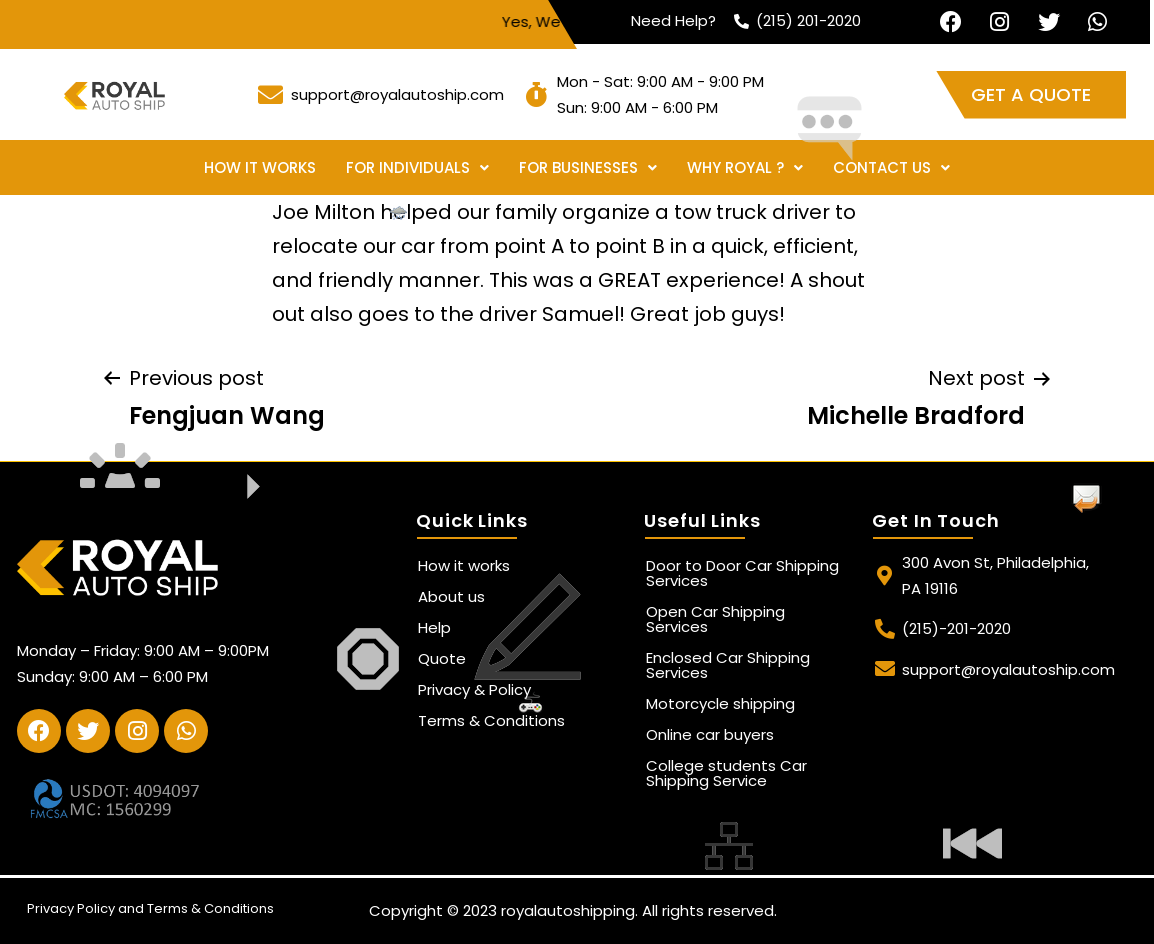  What do you see at coordinates (530, 702) in the screenshot?
I see `configure gaming controller settings` at bounding box center [530, 702].